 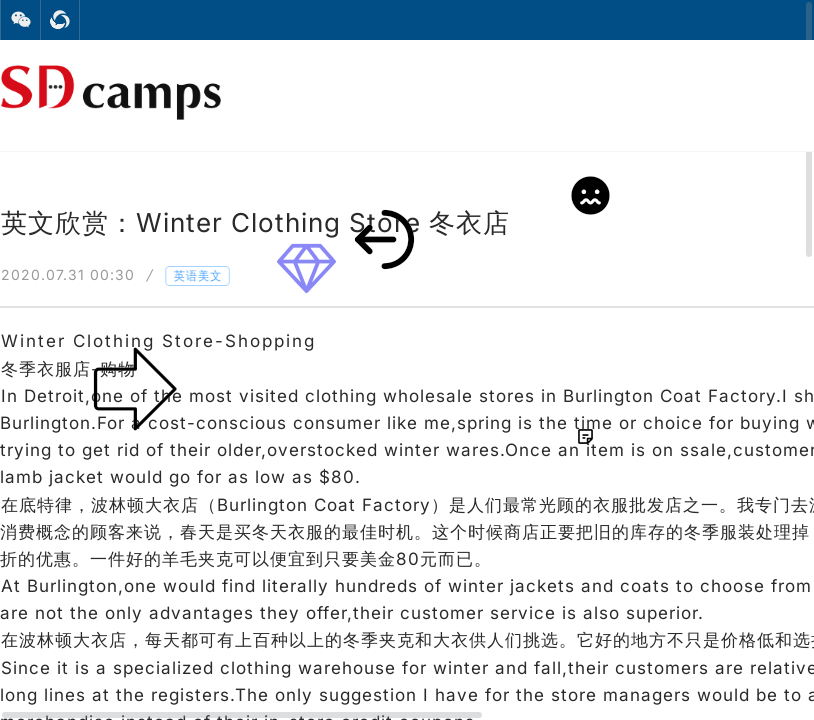 What do you see at coordinates (590, 195) in the screenshot?
I see `indicates a nervous or anxious status` at bounding box center [590, 195].